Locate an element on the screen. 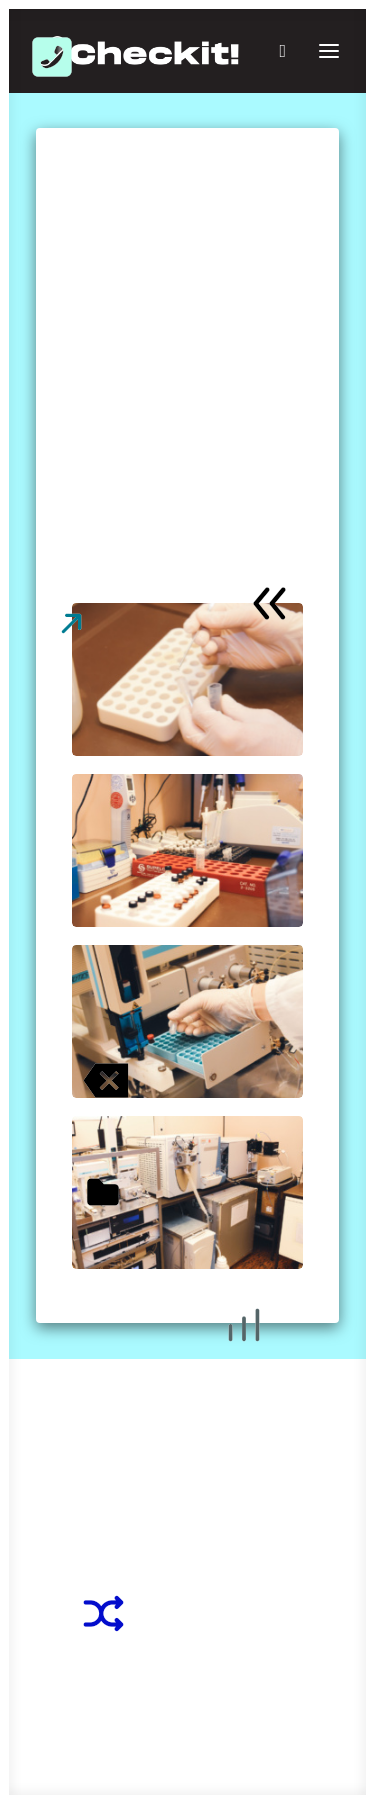 This screenshot has height=1804, width=375. open file folder is located at coordinates (103, 1192).